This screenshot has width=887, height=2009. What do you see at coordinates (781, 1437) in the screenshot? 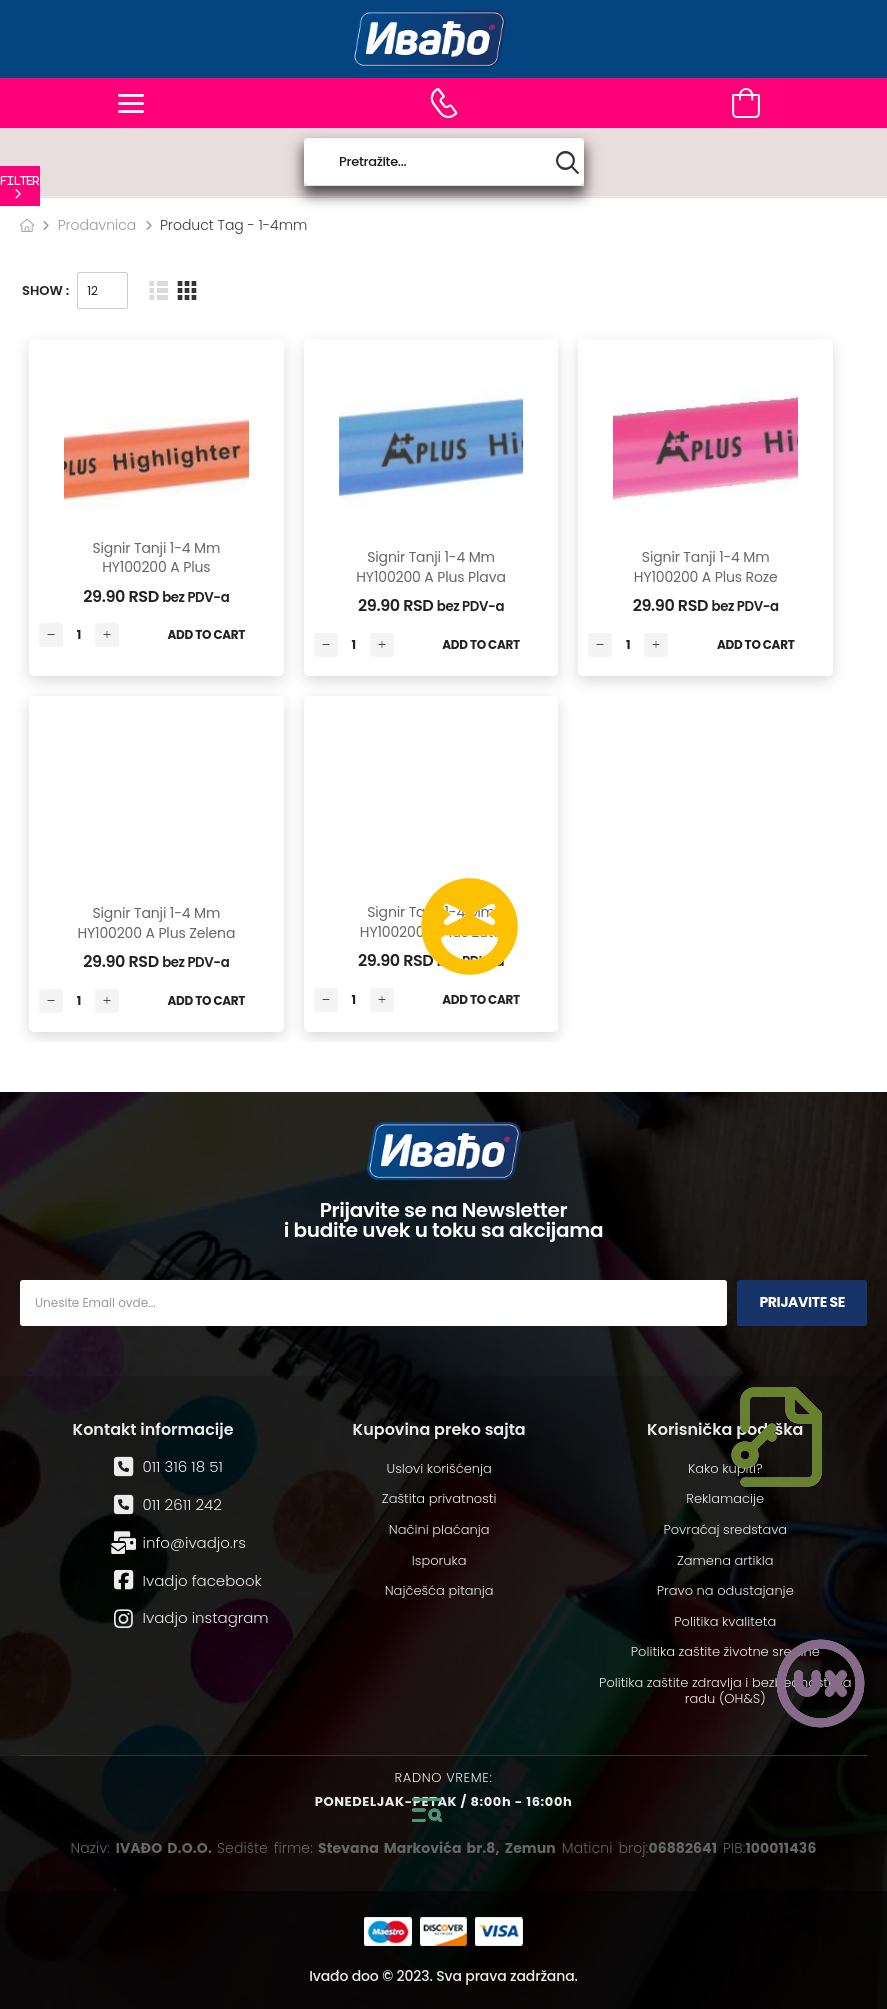
I see `access encrypted or password-protected file` at bounding box center [781, 1437].